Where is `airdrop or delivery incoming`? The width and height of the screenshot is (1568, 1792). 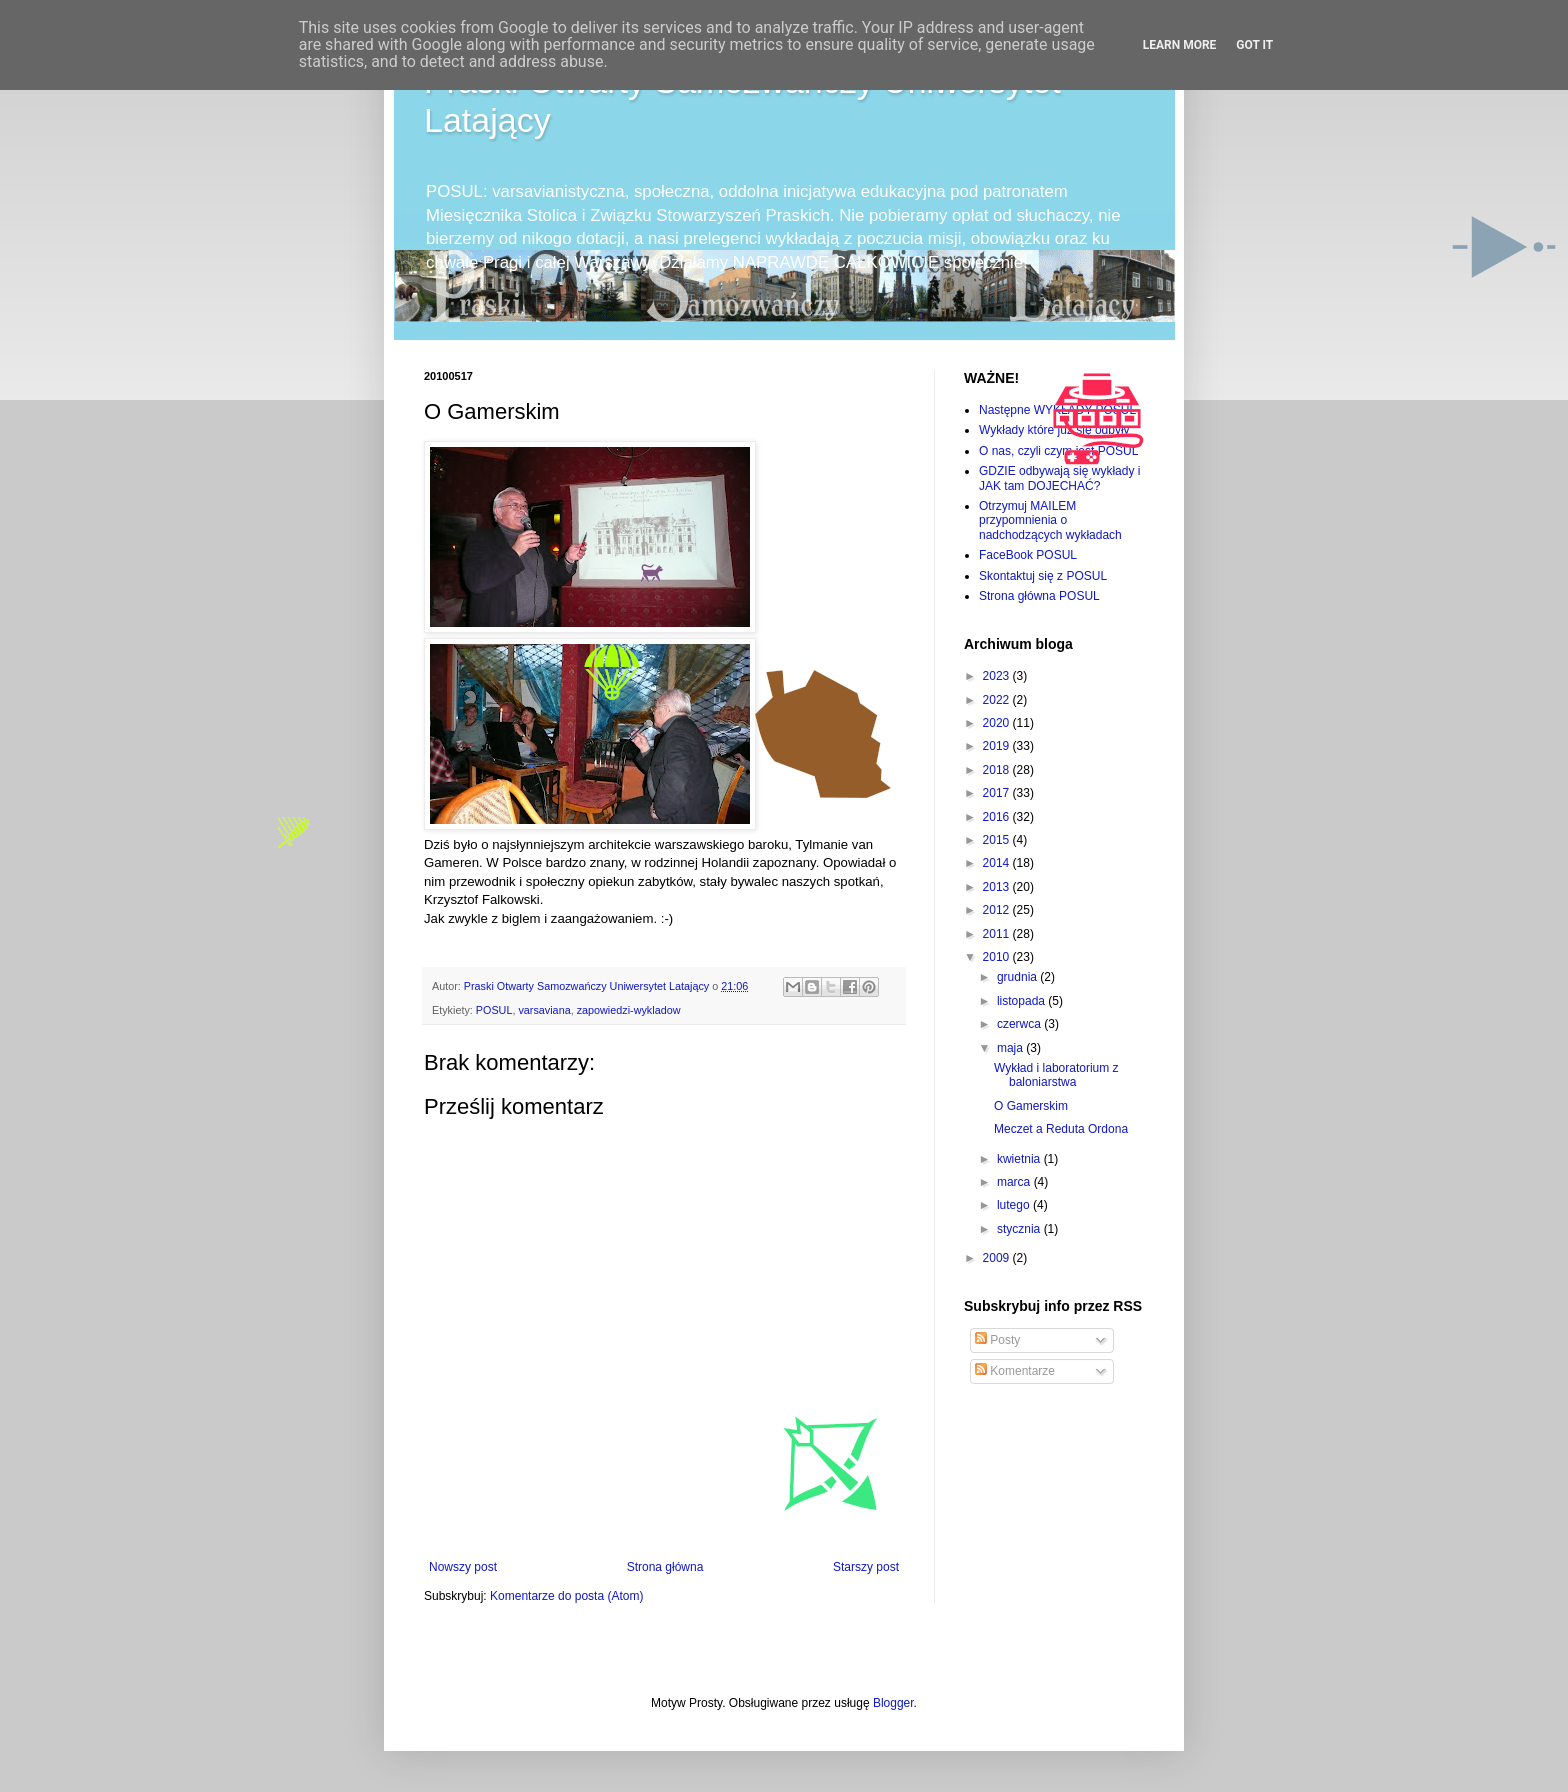 airdrop or delivery incoming is located at coordinates (612, 672).